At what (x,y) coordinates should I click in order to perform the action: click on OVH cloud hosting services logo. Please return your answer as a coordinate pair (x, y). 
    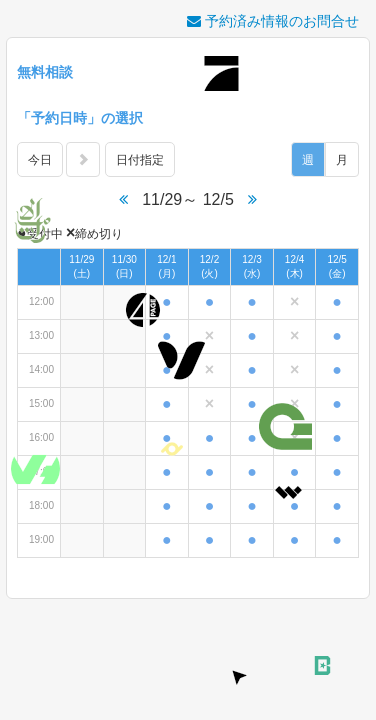
    Looking at the image, I should click on (35, 469).